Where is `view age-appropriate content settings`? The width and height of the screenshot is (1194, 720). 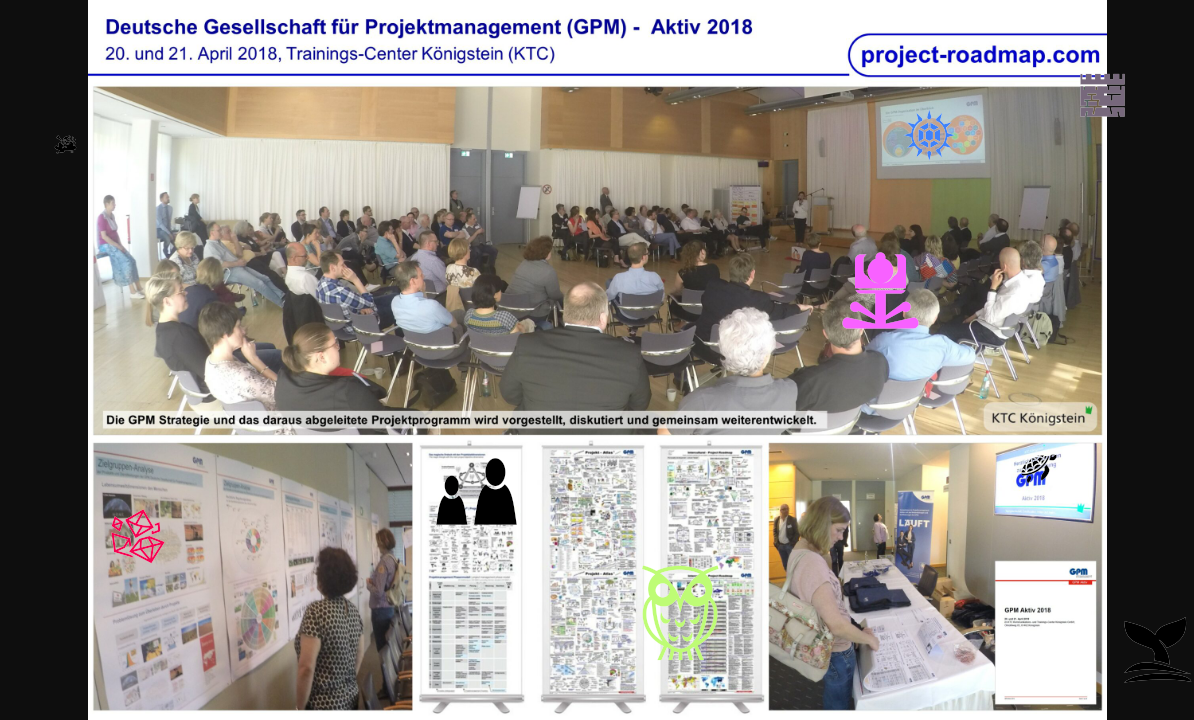
view age-appropriate content settings is located at coordinates (476, 491).